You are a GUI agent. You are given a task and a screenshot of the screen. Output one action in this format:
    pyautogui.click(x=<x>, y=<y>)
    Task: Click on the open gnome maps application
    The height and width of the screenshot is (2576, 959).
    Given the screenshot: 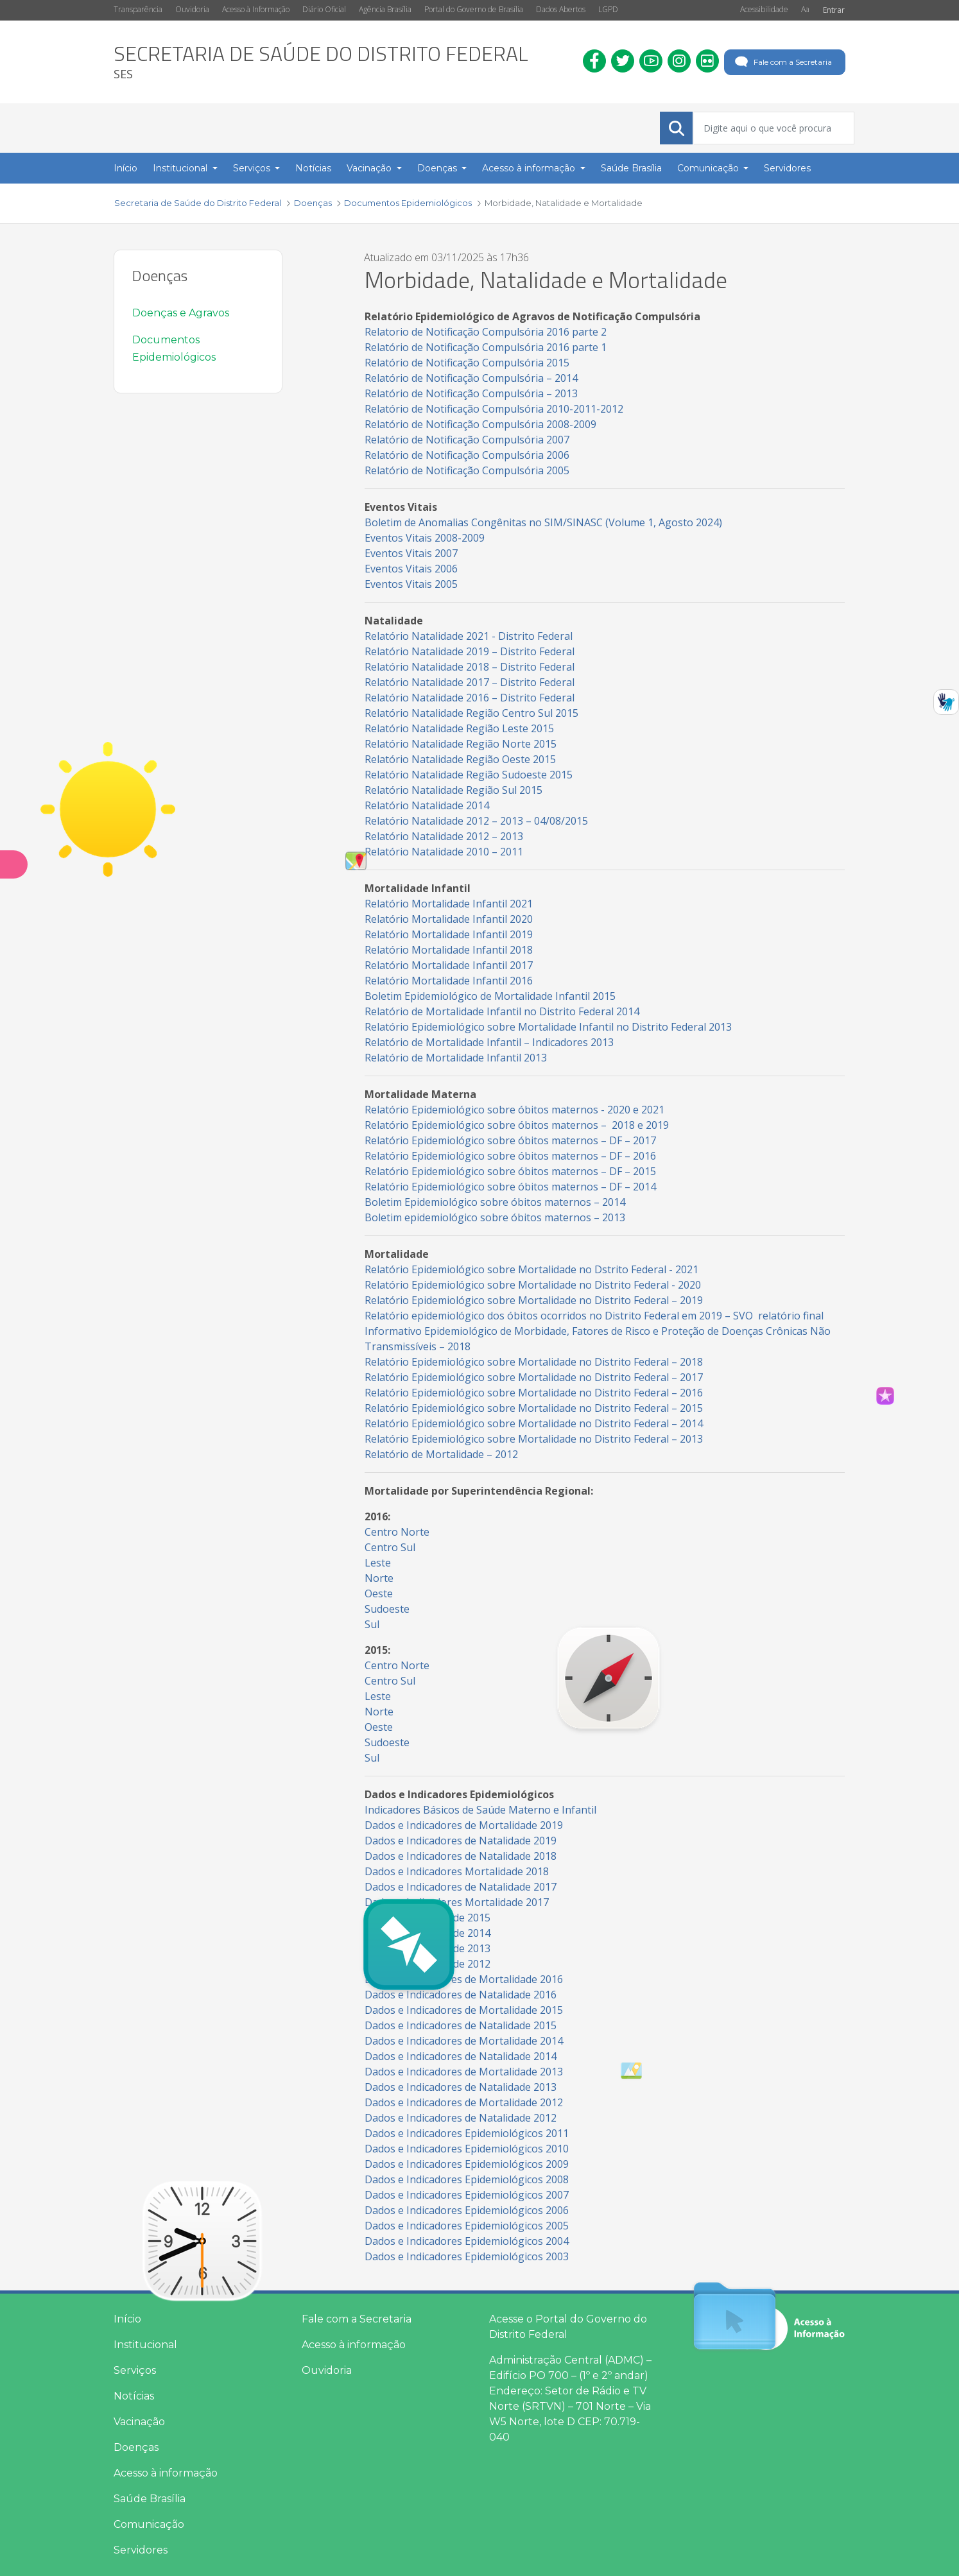 What is the action you would take?
    pyautogui.click(x=356, y=861)
    